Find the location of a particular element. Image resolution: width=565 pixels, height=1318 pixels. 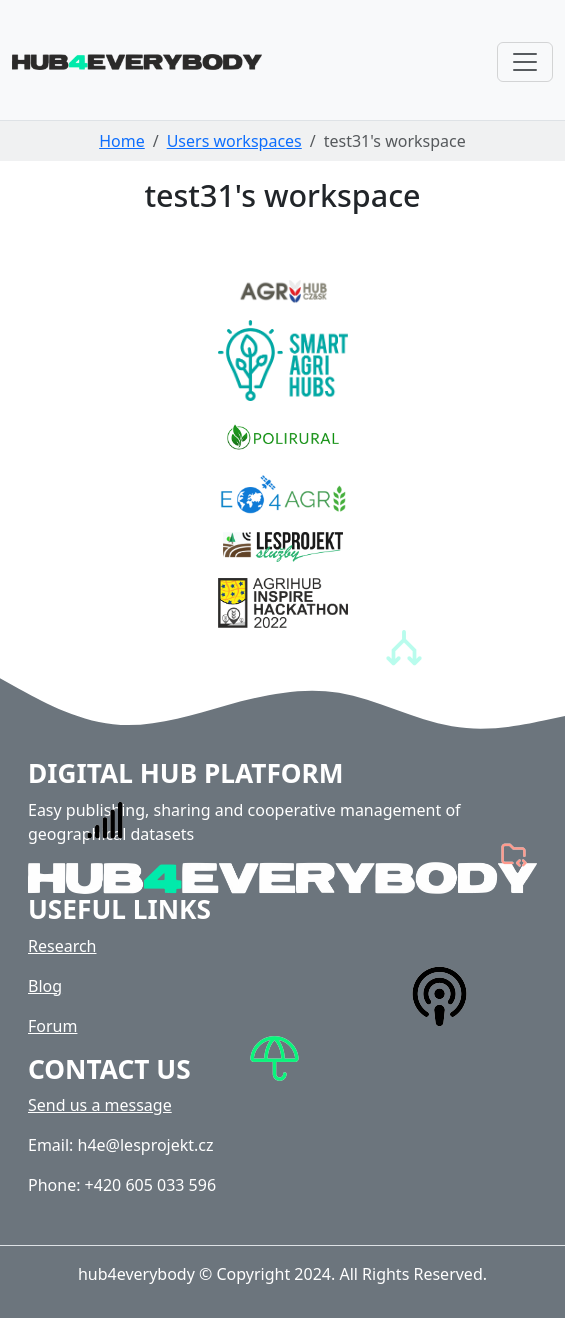

view weather protection or rain forecast is located at coordinates (274, 1058).